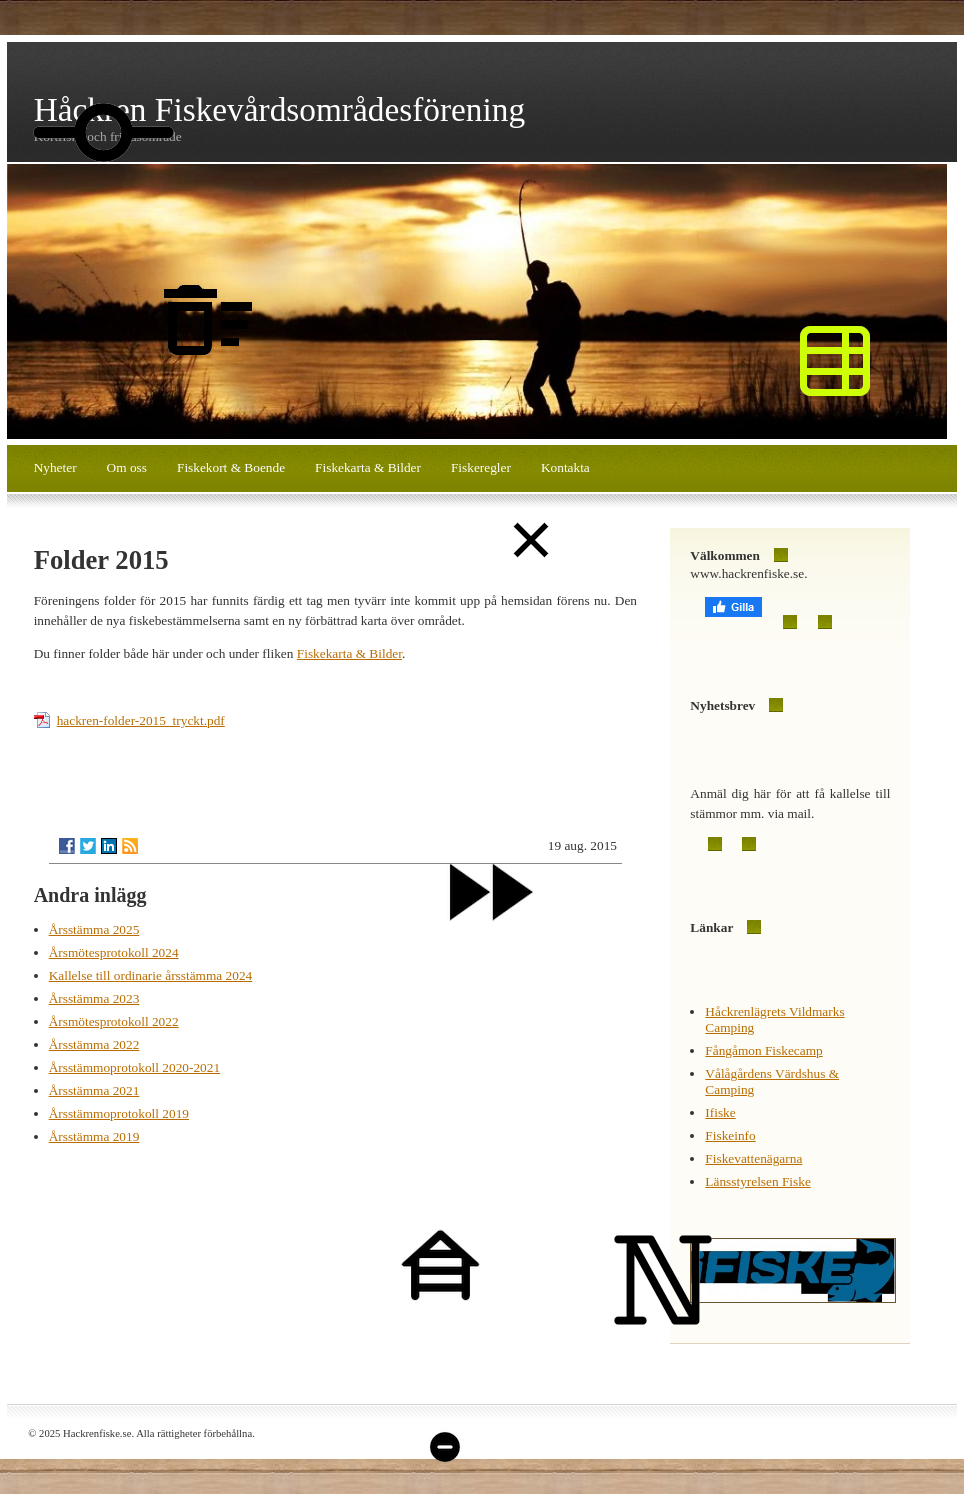  I want to click on view home exterior or siding options, so click(440, 1266).